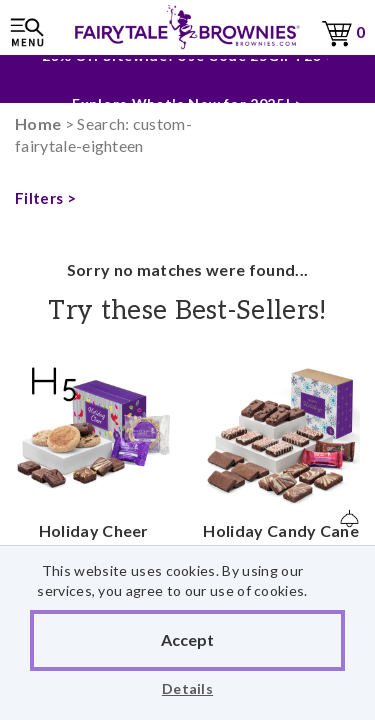 The image size is (375, 720). What do you see at coordinates (349, 519) in the screenshot?
I see `toggle pendant light on/off` at bounding box center [349, 519].